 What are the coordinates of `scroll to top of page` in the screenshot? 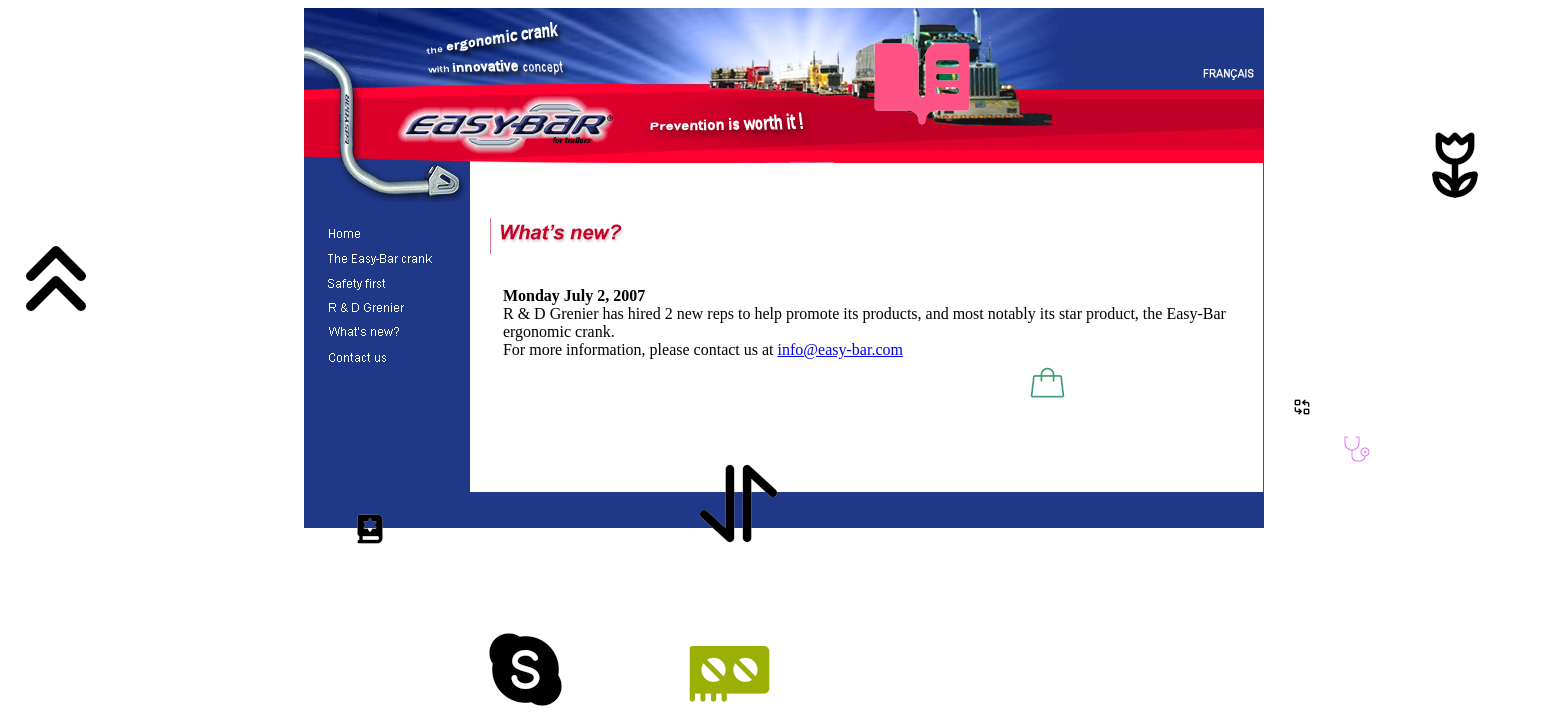 It's located at (56, 281).